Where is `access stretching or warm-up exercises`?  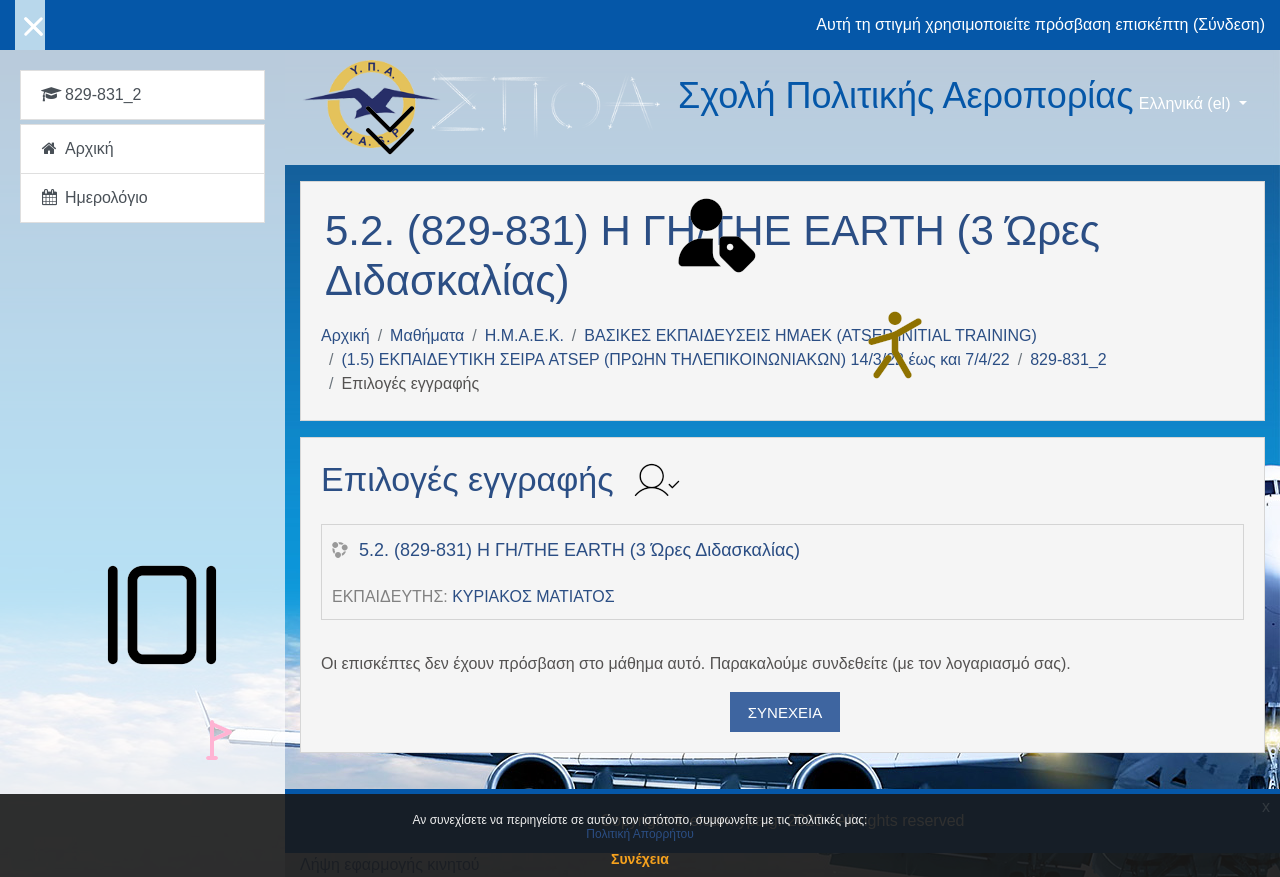
access stretching or warm-up exercises is located at coordinates (895, 345).